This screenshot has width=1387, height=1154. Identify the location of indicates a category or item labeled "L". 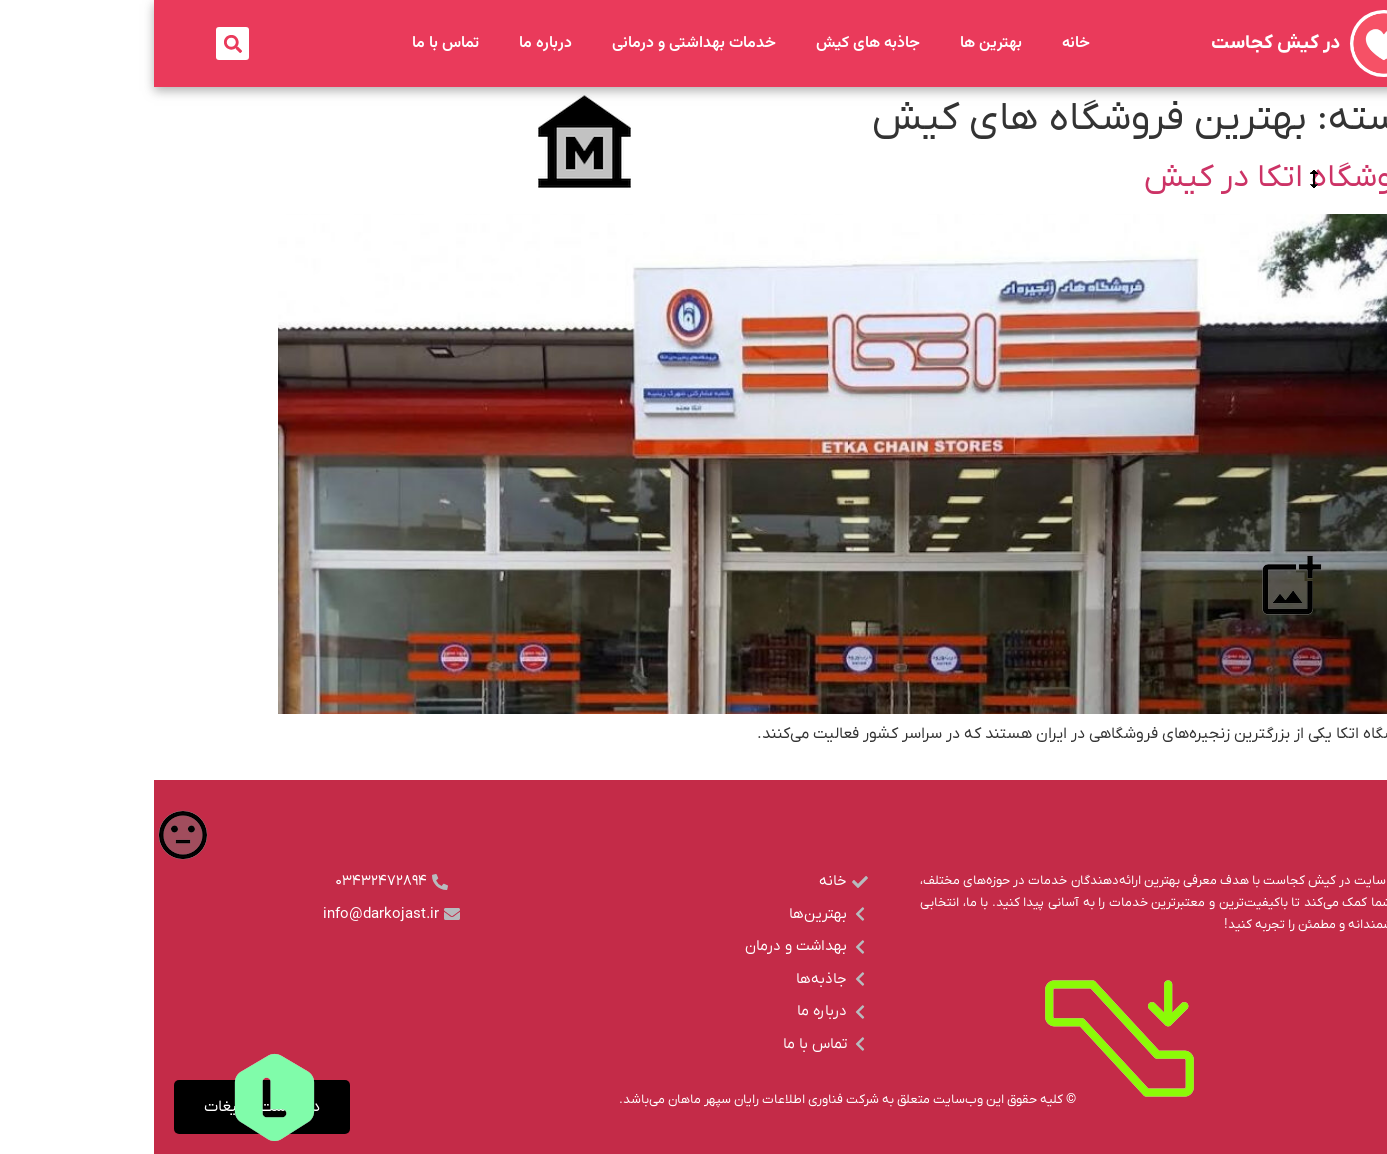
(274, 1097).